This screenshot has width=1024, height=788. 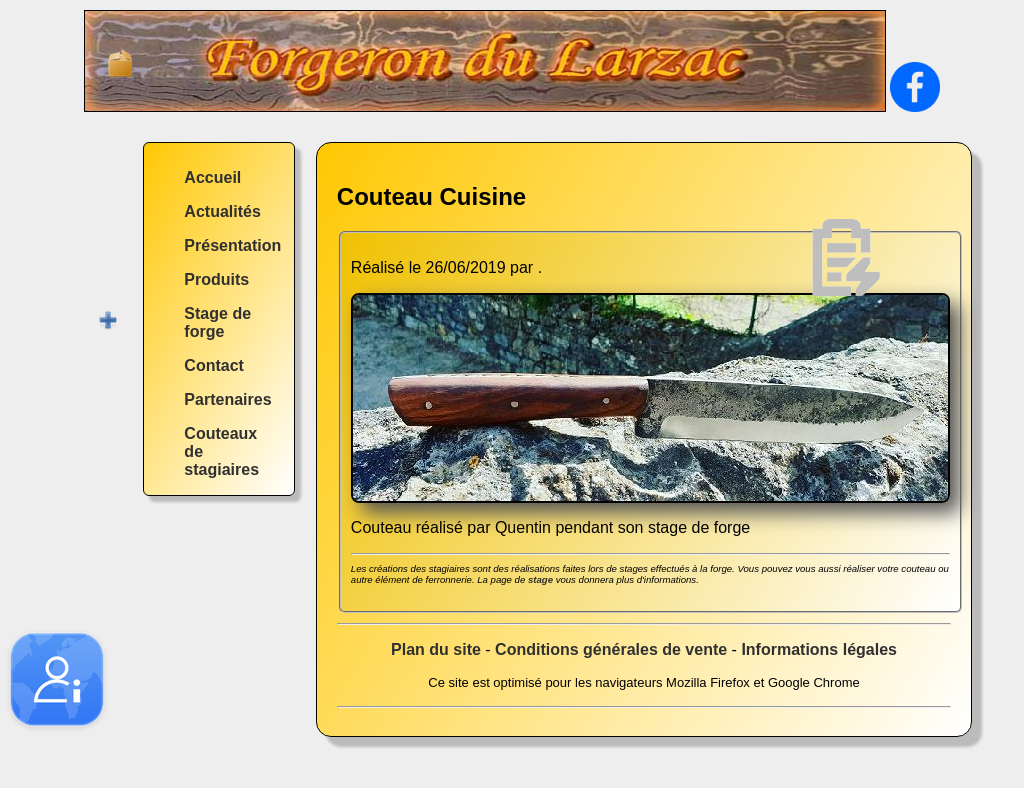 I want to click on generic package or archive file type, so click(x=120, y=64).